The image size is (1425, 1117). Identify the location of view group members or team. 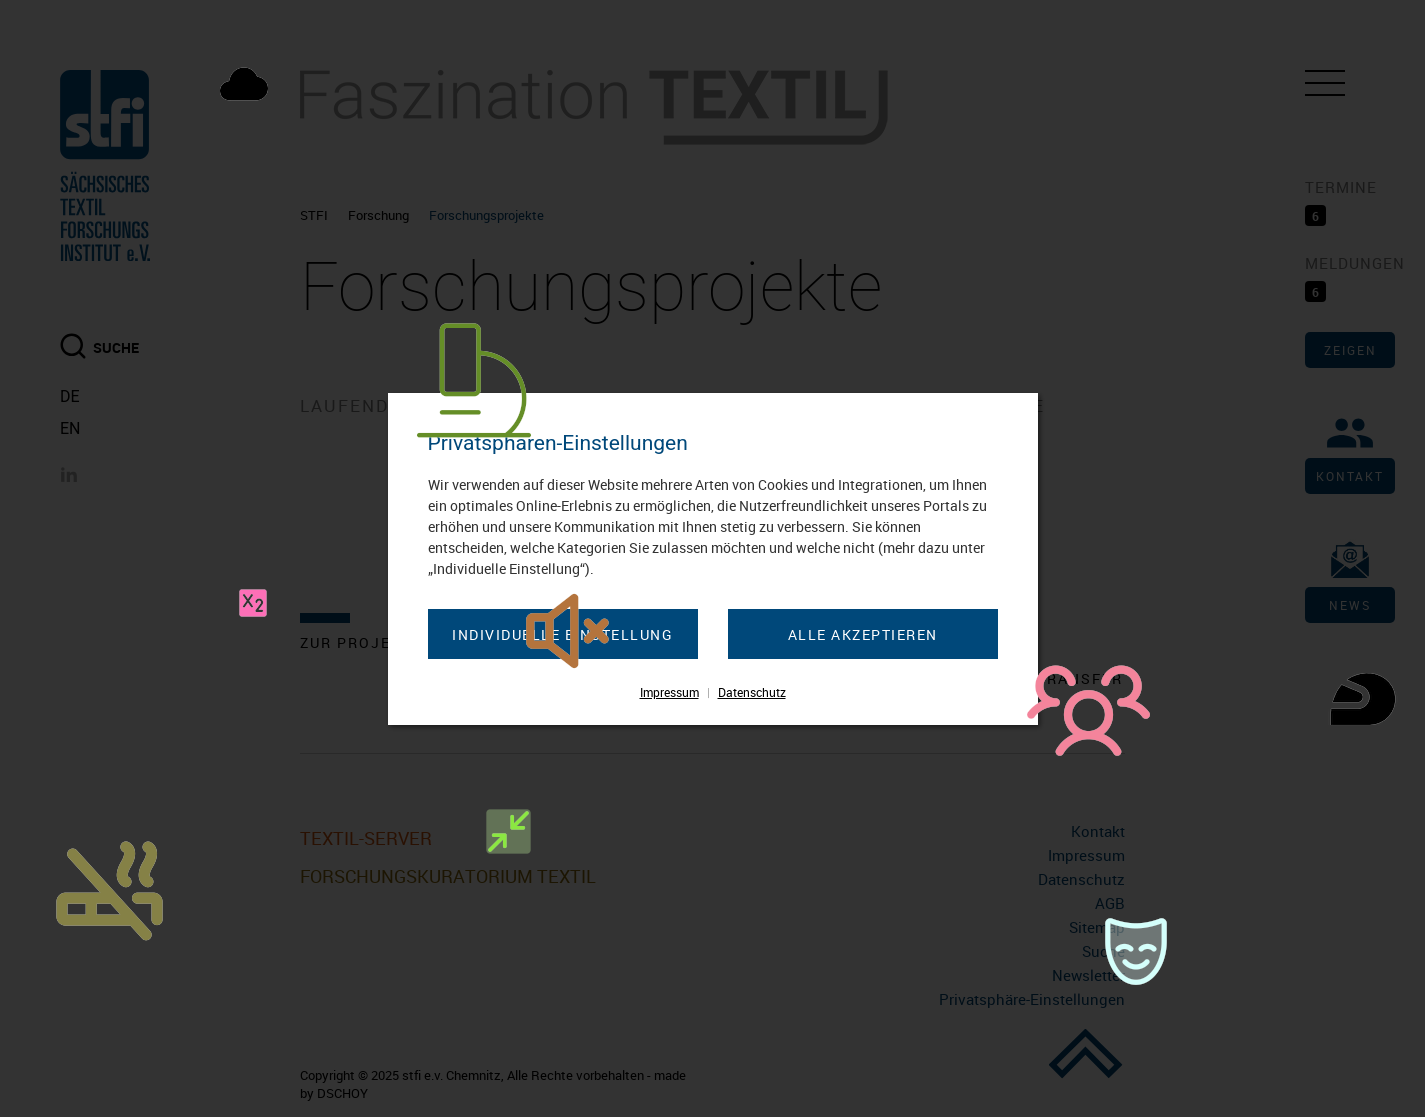
(1088, 706).